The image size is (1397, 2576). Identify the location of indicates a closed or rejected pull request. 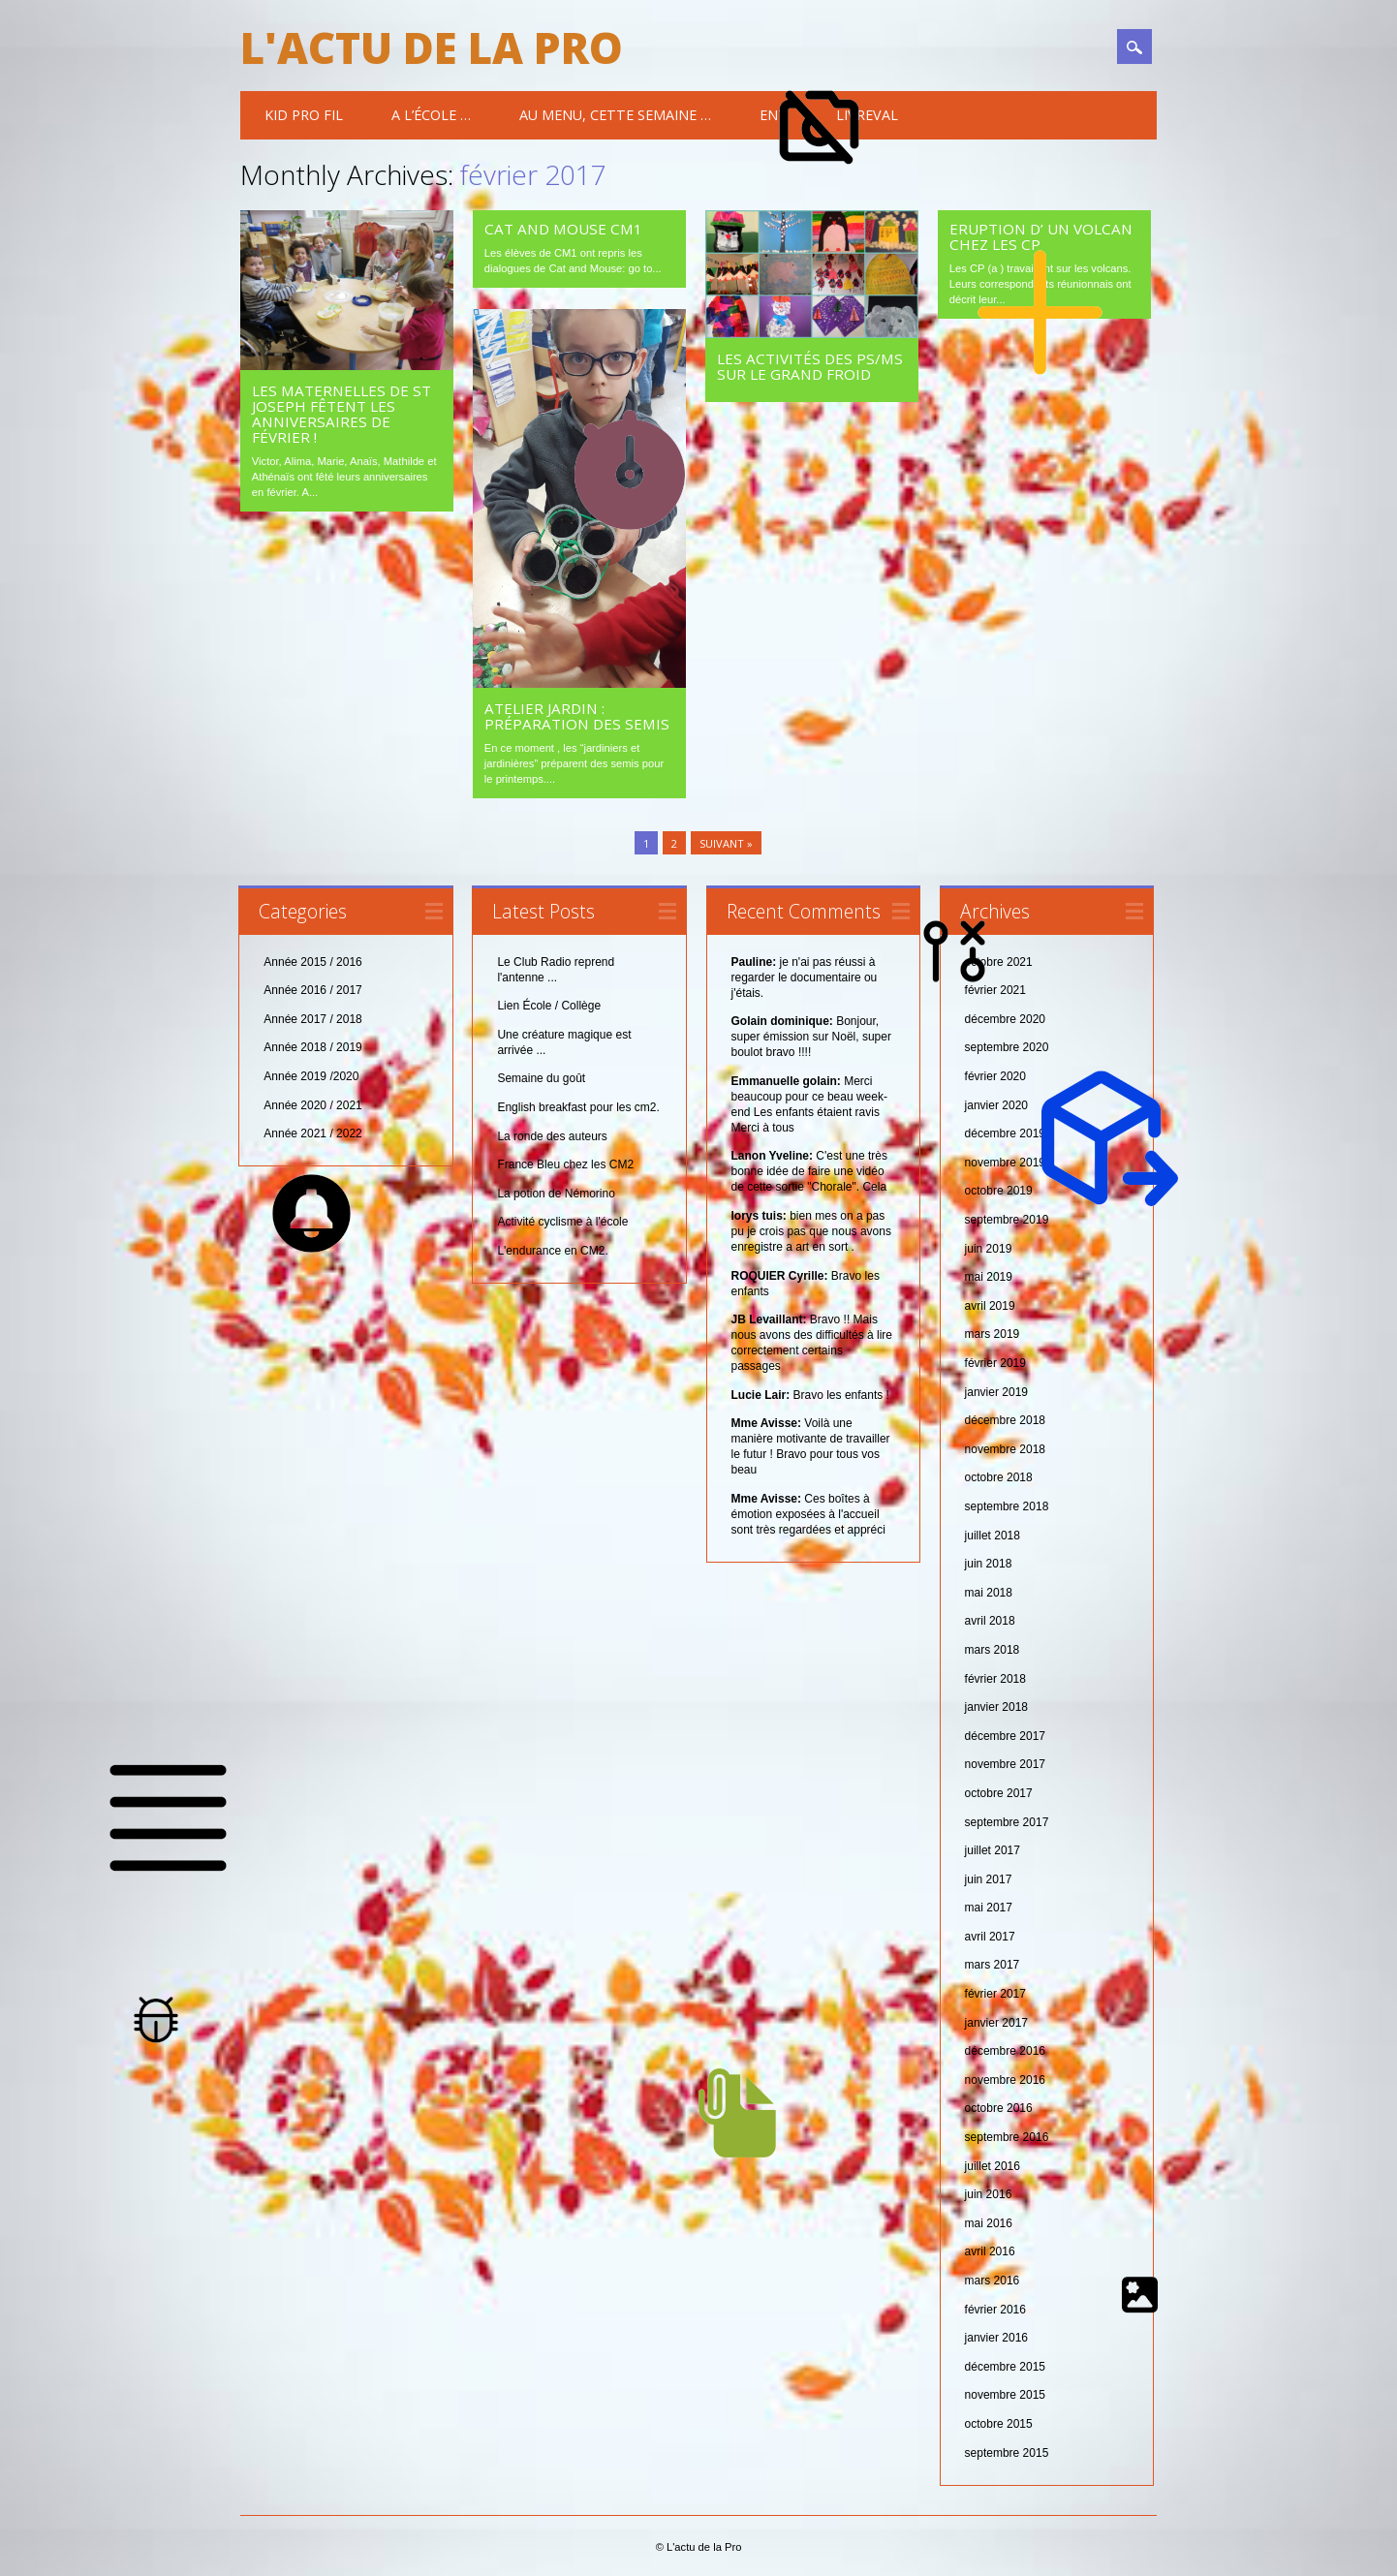
(954, 951).